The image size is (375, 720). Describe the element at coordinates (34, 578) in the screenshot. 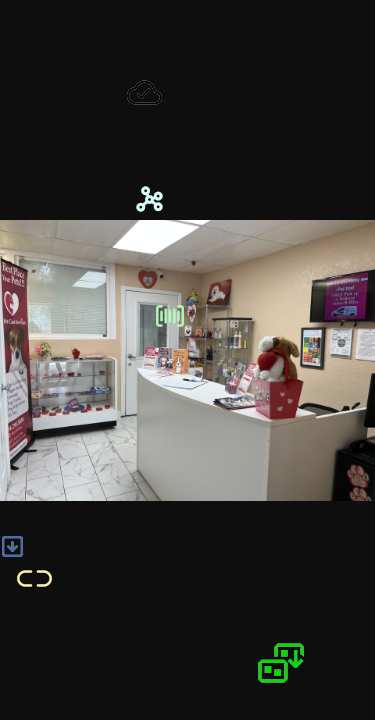

I see `unlink or disconnect a URL` at that location.